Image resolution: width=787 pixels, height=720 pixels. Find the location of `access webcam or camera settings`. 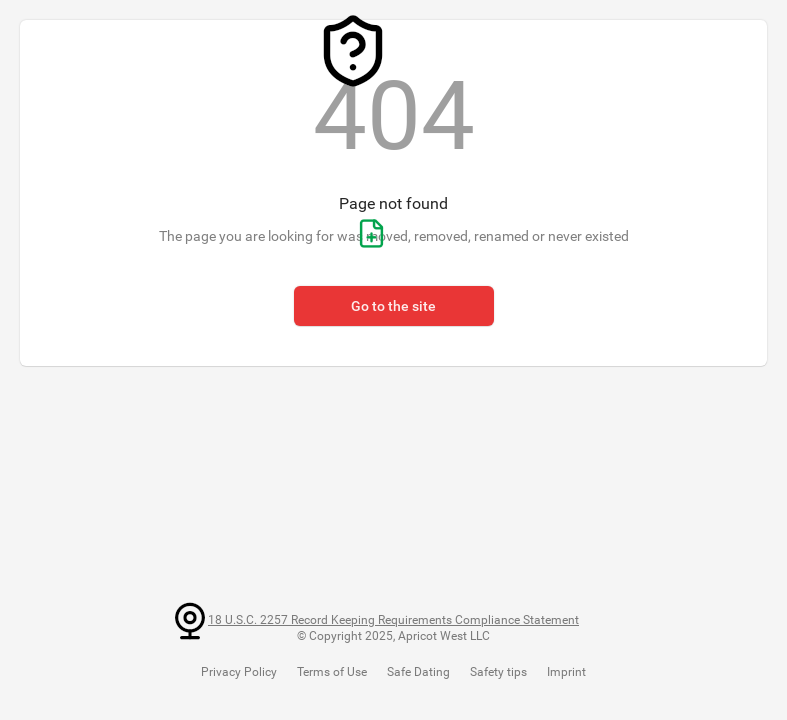

access webcam or camera settings is located at coordinates (190, 621).